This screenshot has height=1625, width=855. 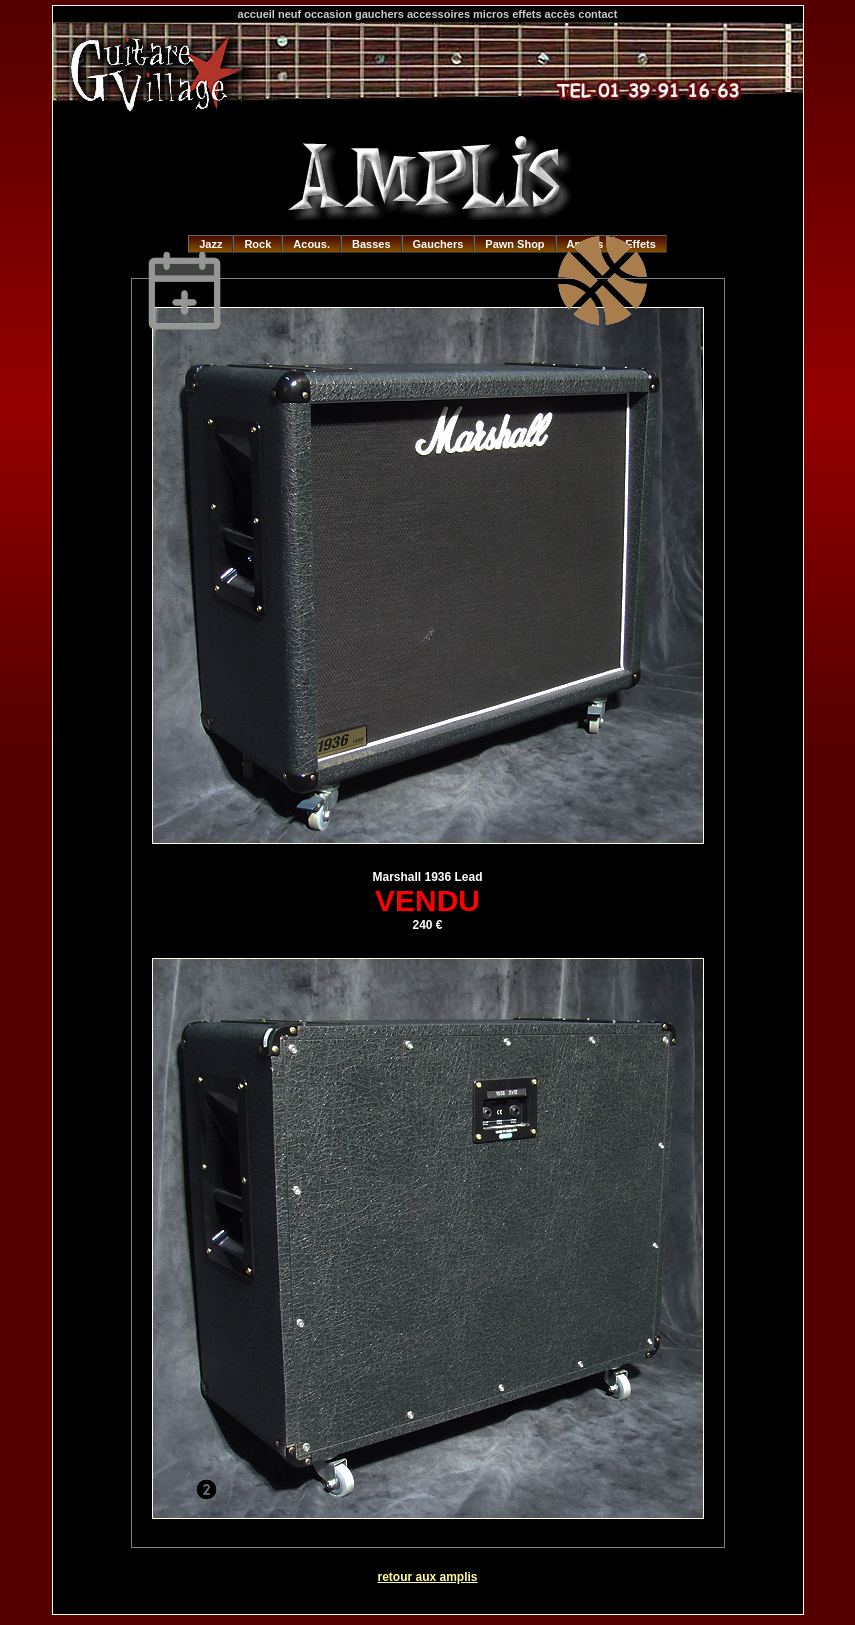 I want to click on indicates step two in a multi-step process, so click(x=206, y=1489).